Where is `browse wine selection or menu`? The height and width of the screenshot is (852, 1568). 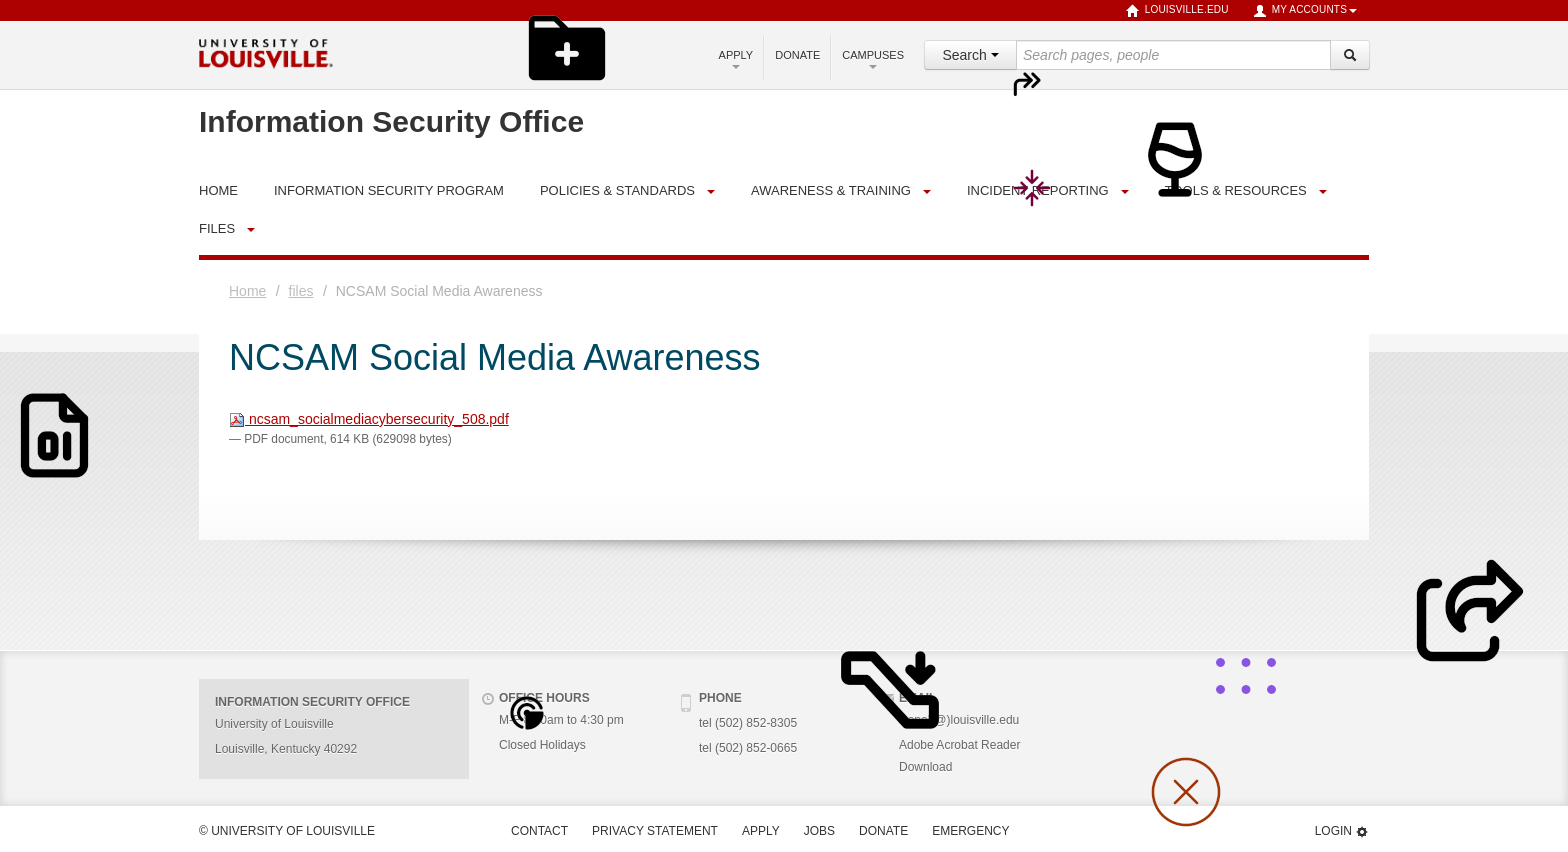 browse wine selection or menu is located at coordinates (1175, 157).